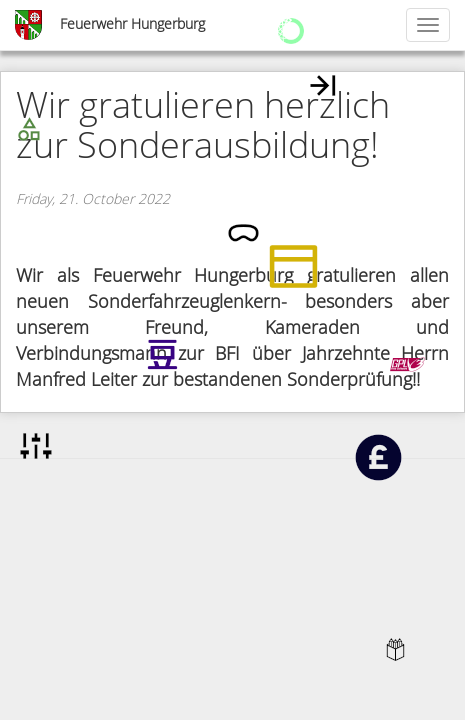 This screenshot has width=465, height=720. I want to click on collapse panel to the right, so click(323, 85).